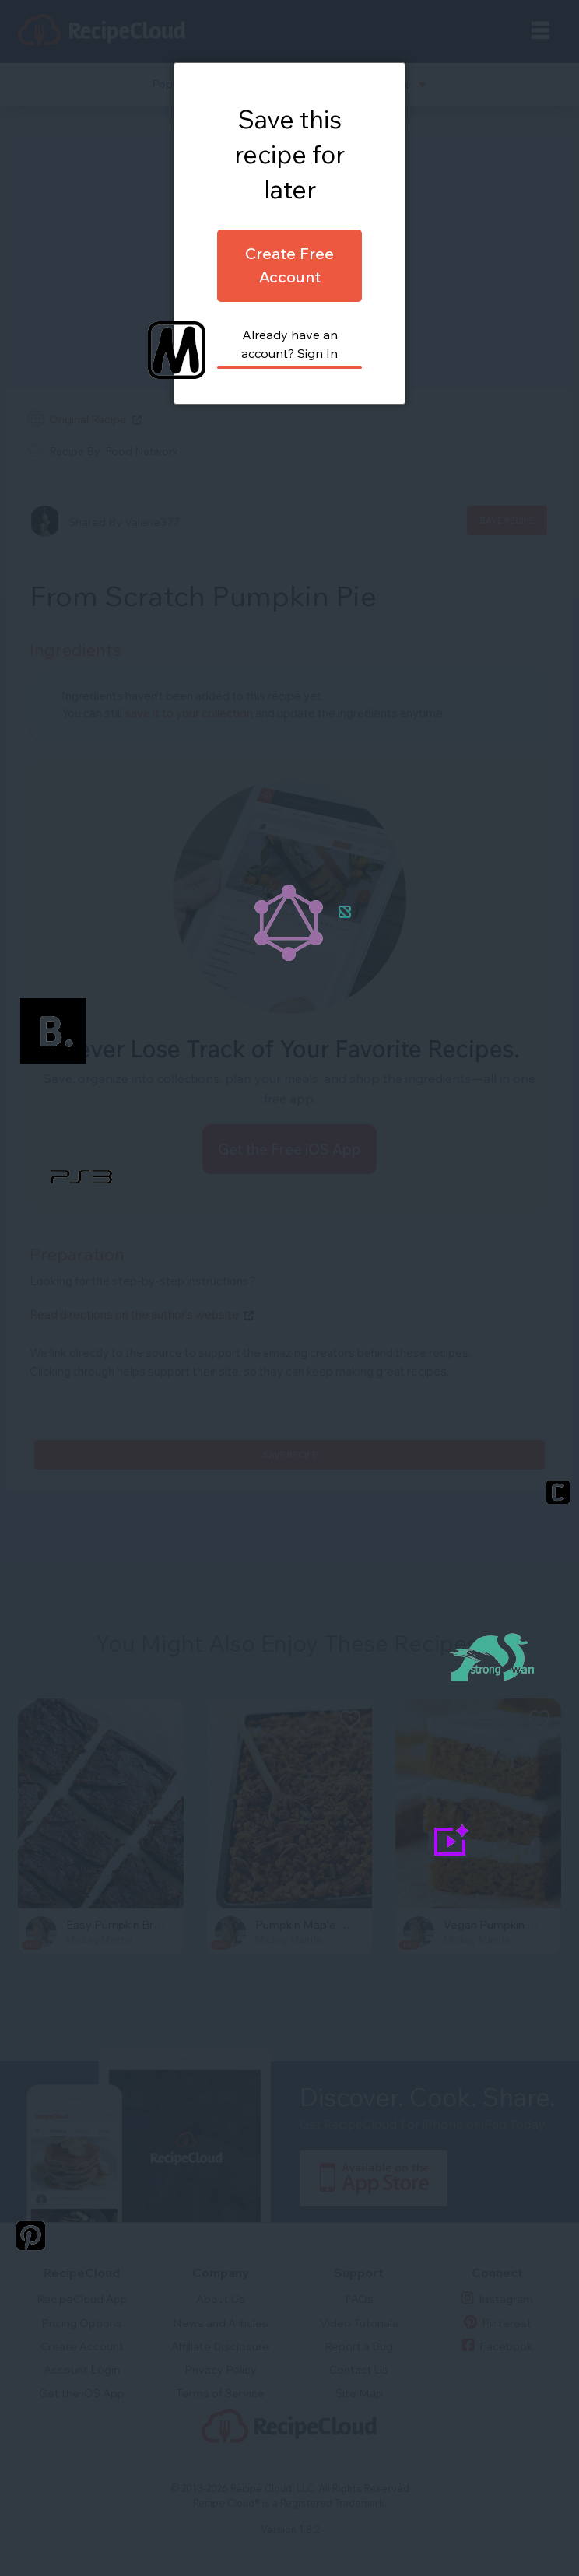 The width and height of the screenshot is (579, 2576). I want to click on open MangaUpdates website or app, so click(177, 350).